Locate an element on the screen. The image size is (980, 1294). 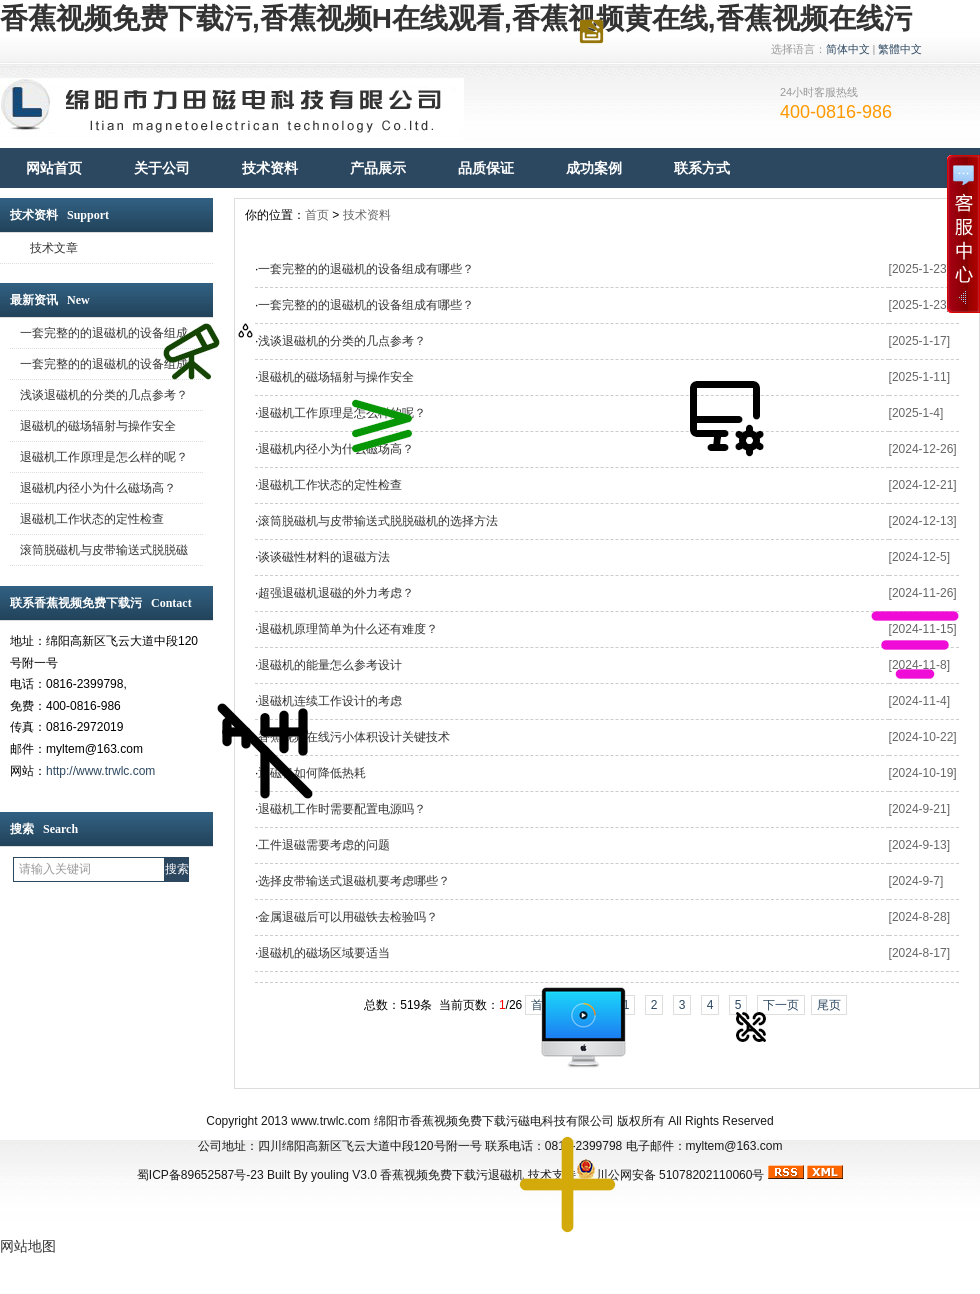
add a new item is located at coordinates (567, 1184).